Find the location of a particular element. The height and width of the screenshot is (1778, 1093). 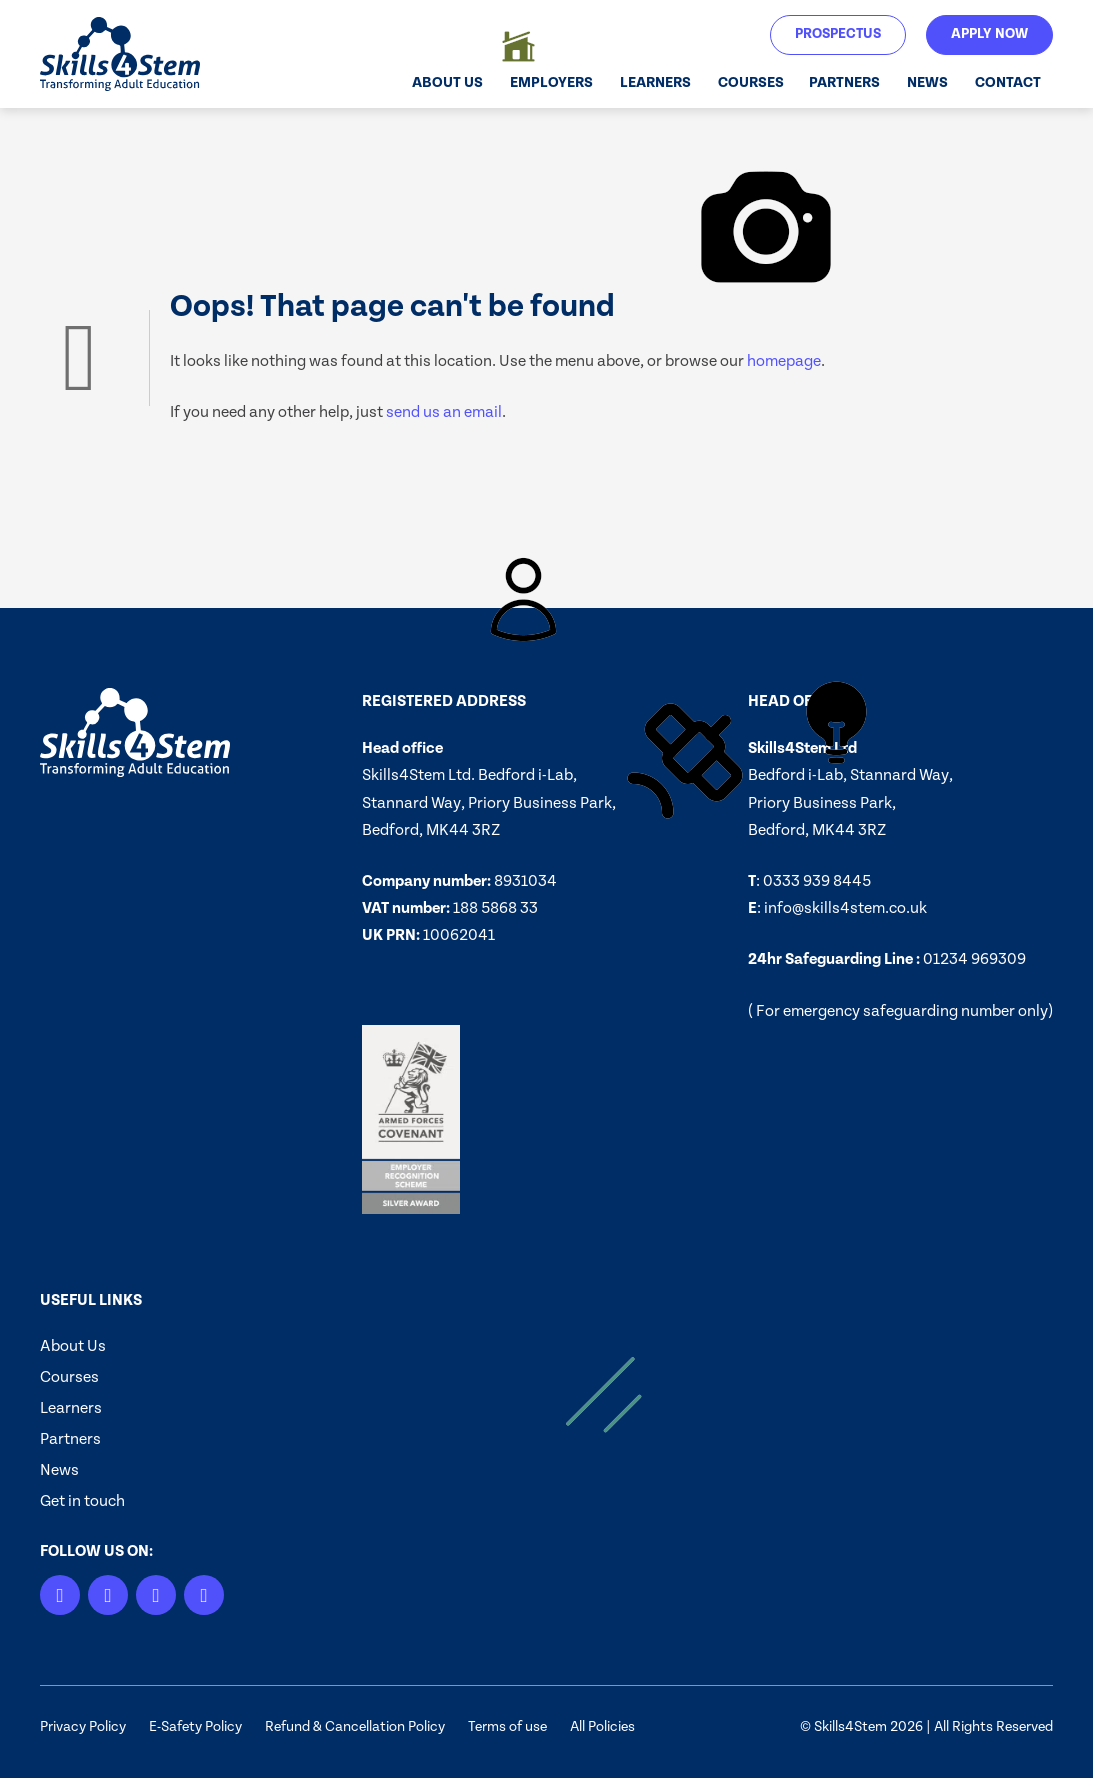

take a photo is located at coordinates (766, 227).